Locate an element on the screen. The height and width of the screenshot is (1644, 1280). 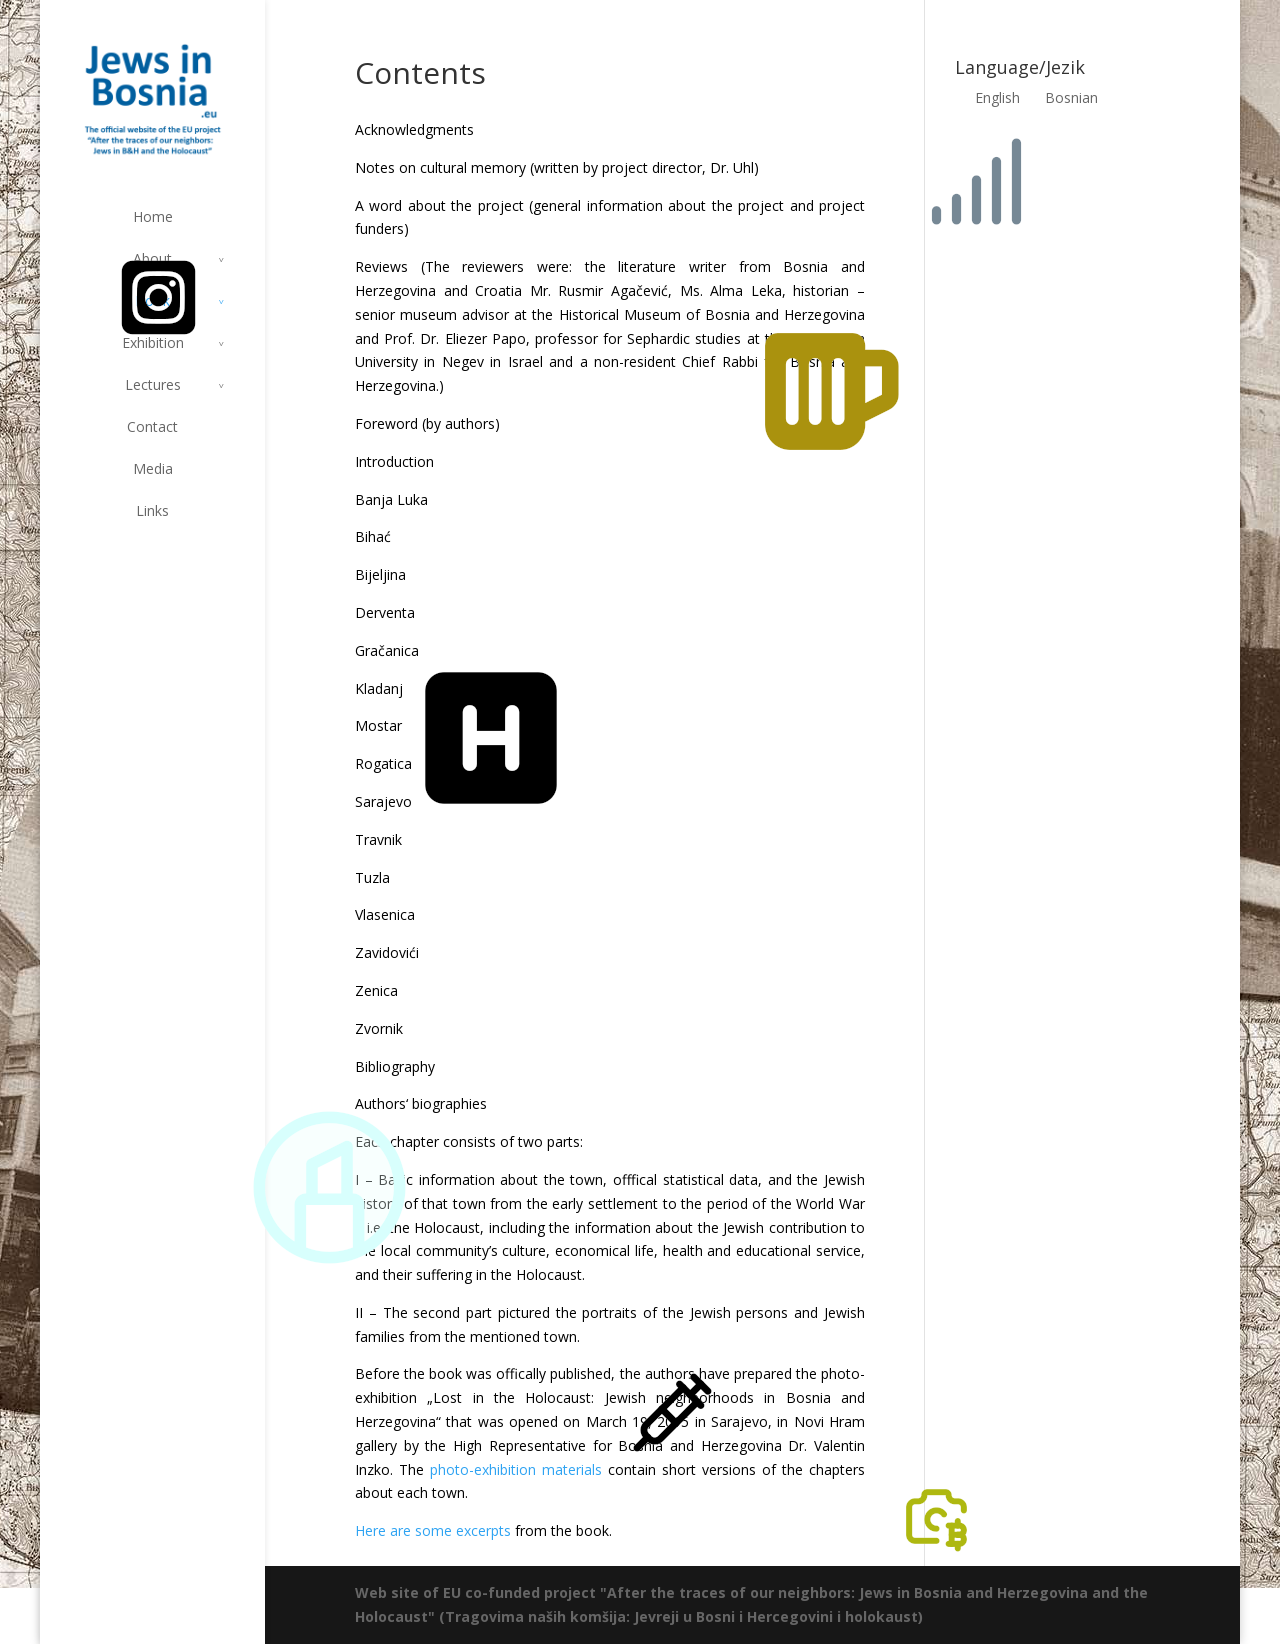
activate highlighter tool for text markup is located at coordinates (329, 1187).